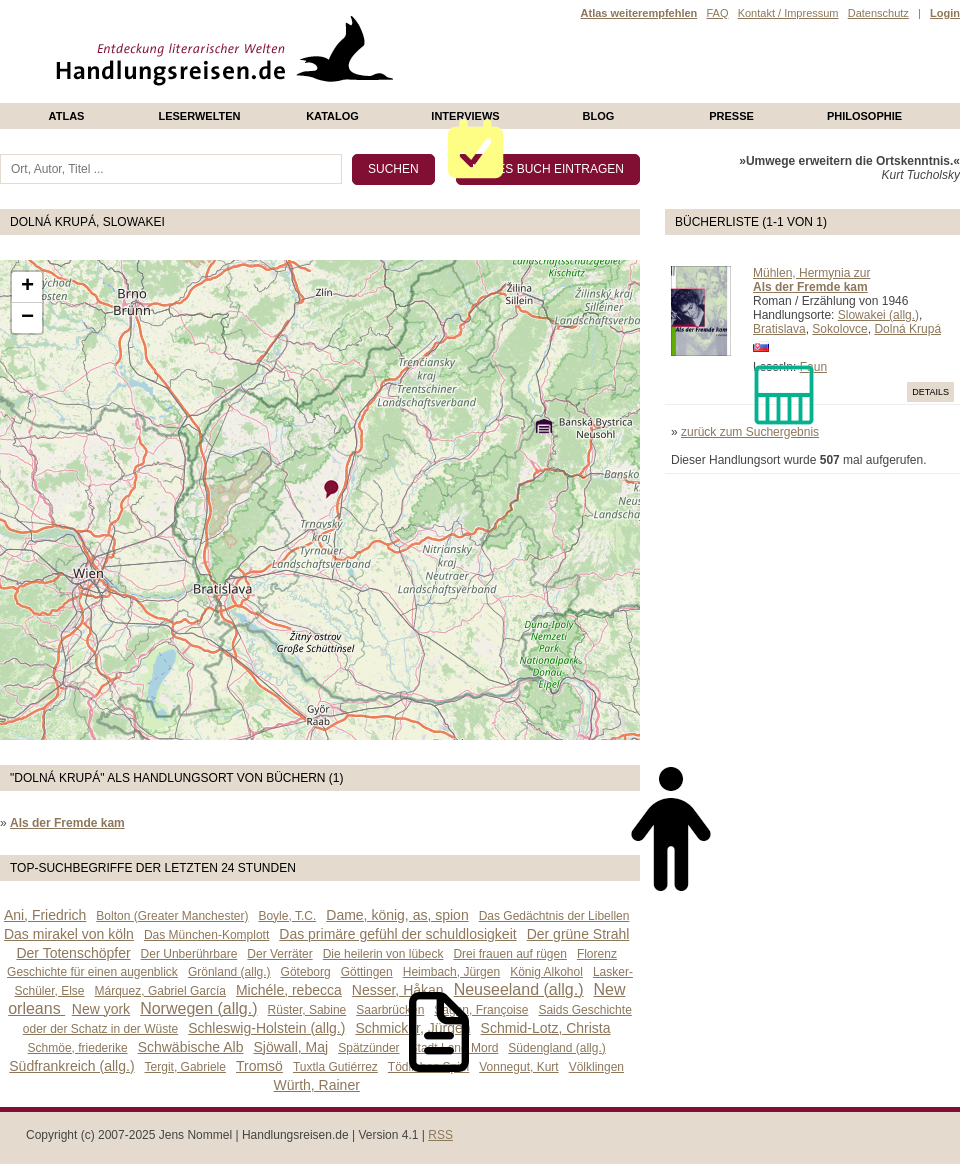 This screenshot has height=1164, width=960. Describe the element at coordinates (439, 1032) in the screenshot. I see `view document details` at that location.